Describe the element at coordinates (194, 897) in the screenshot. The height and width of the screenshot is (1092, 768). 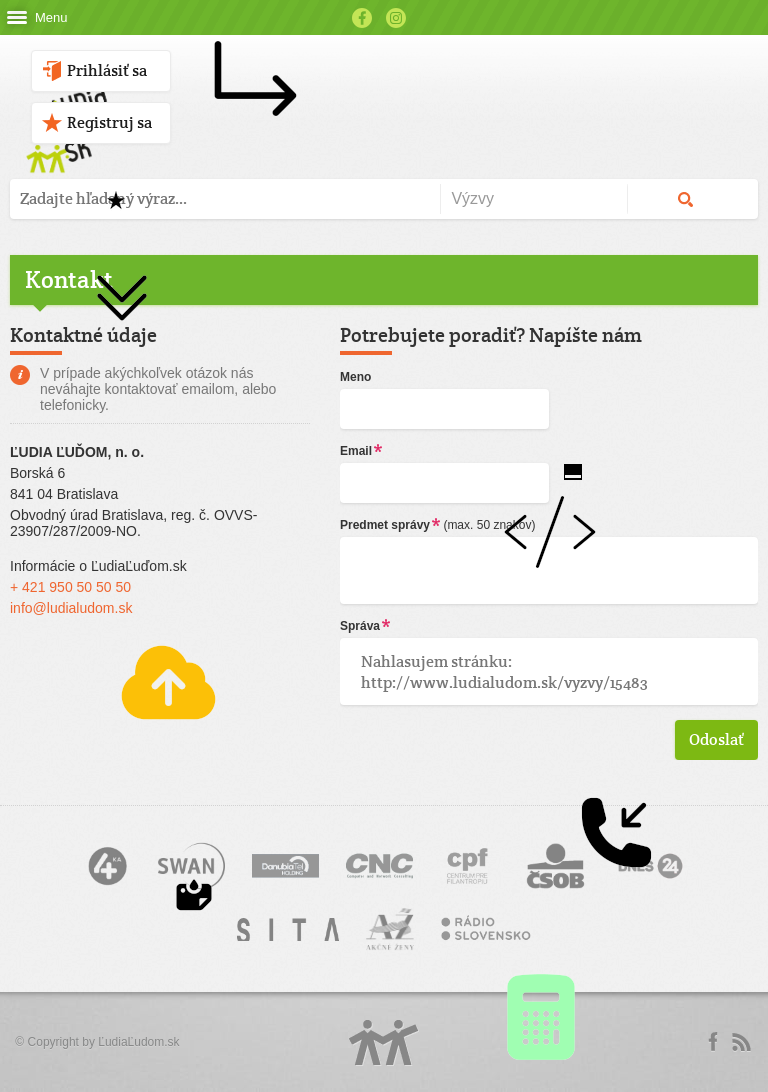
I see `indicates waterproof or water-resistant covering` at that location.